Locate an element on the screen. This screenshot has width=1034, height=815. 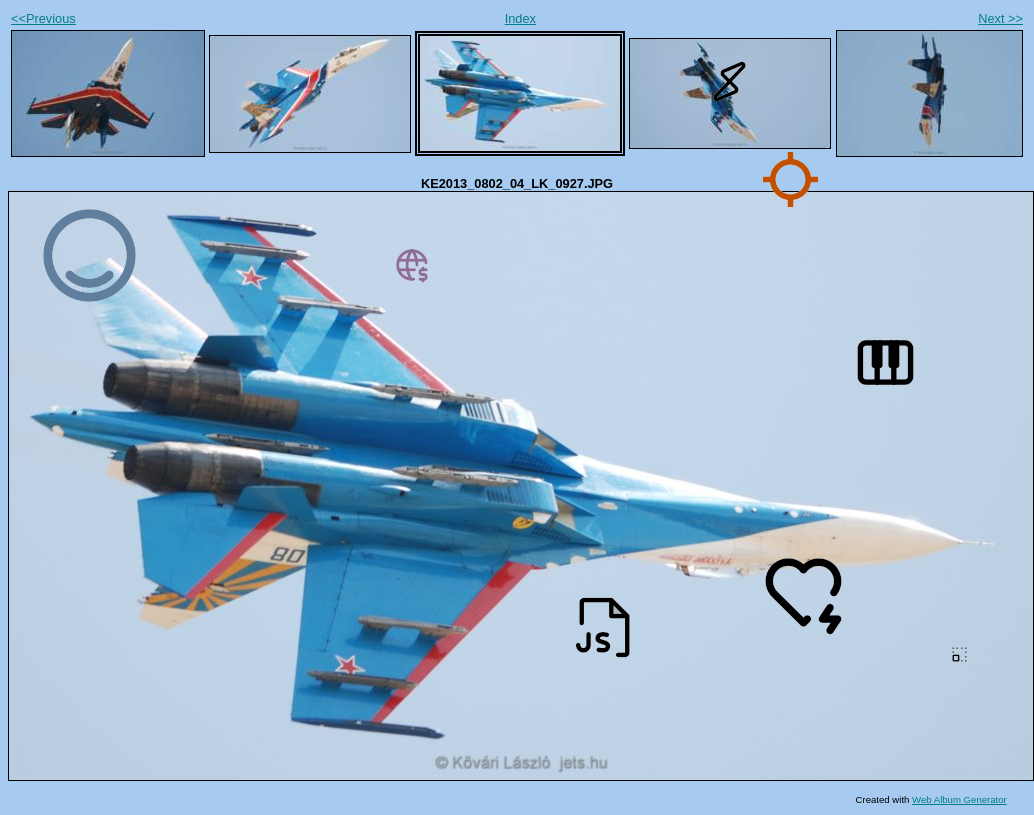
apply inner shadow effect to bottom edge is located at coordinates (89, 255).